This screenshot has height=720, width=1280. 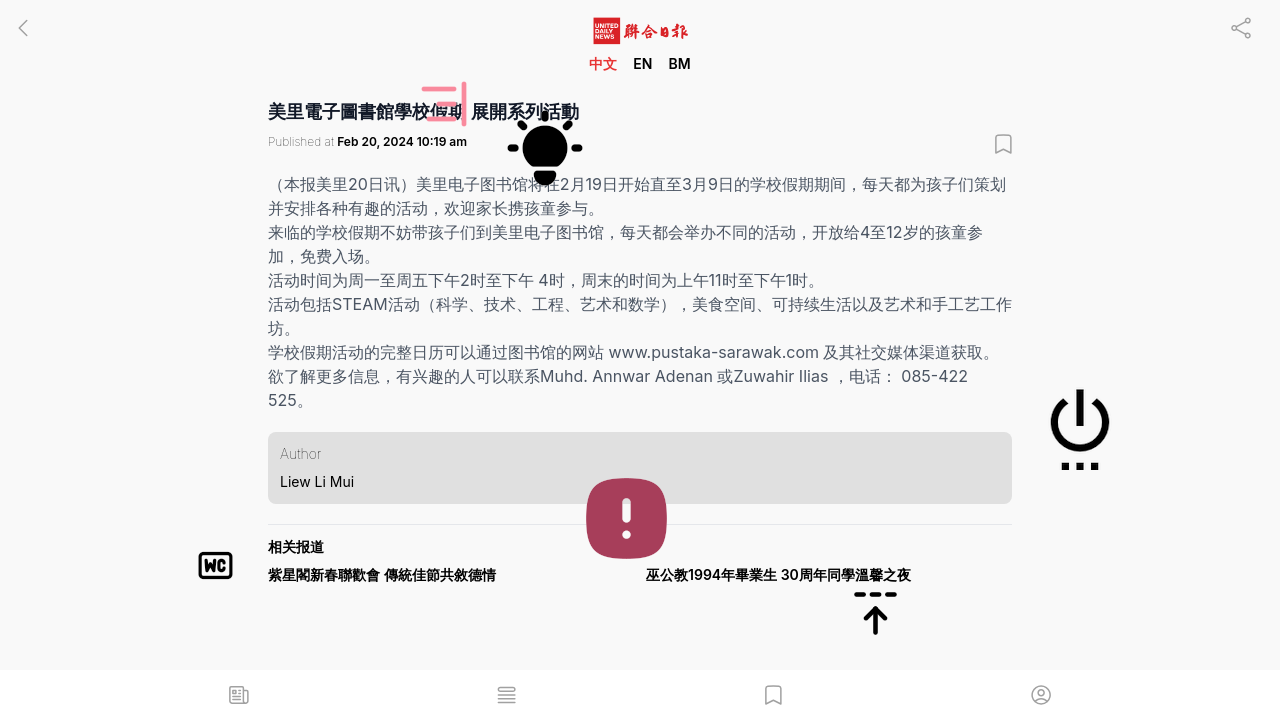 What do you see at coordinates (626, 518) in the screenshot?
I see `indicates a warning or alert status` at bounding box center [626, 518].